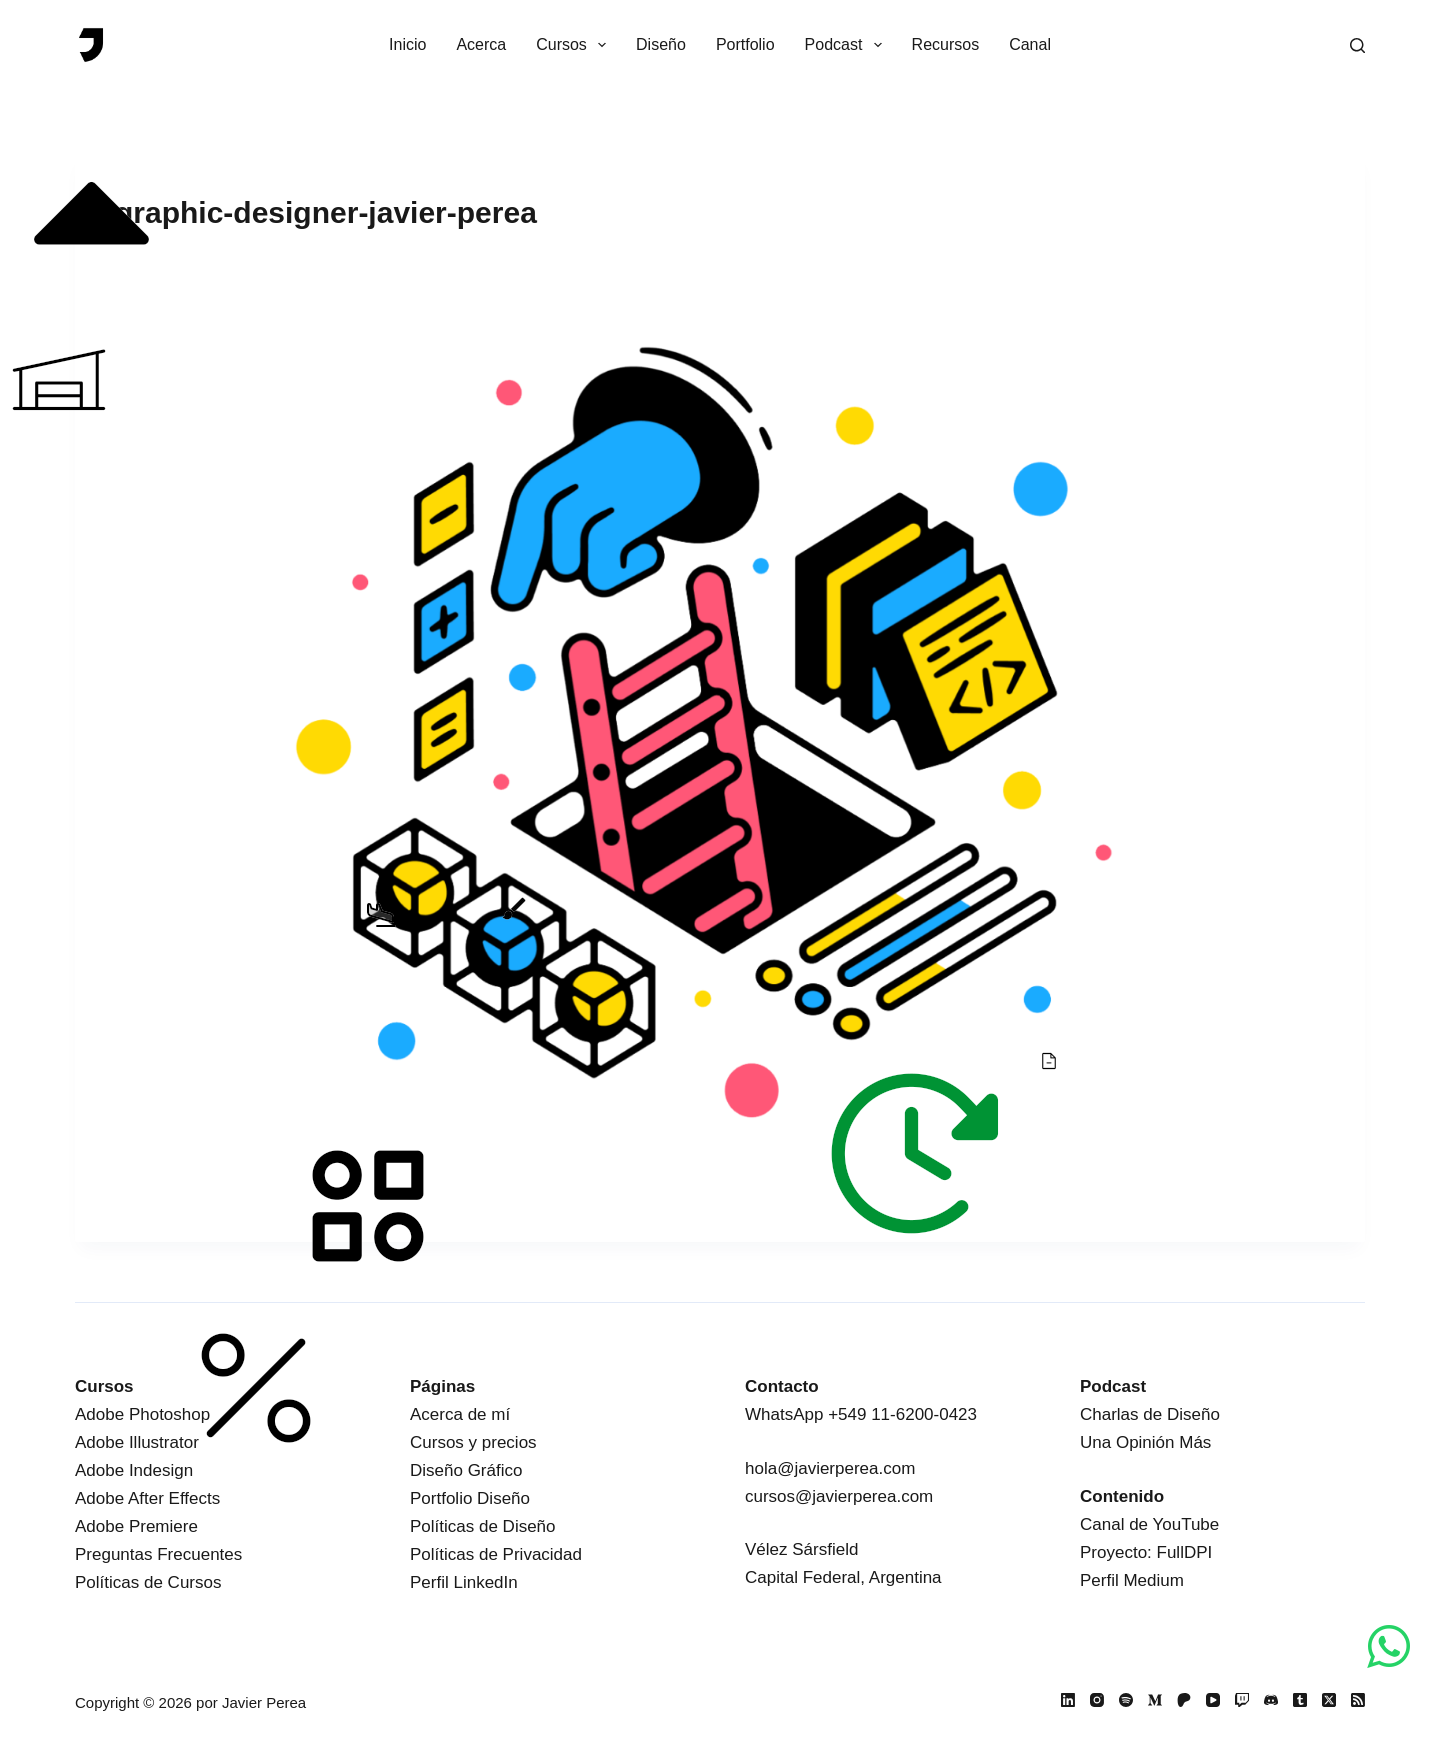 The width and height of the screenshot is (1440, 1737). I want to click on access drawing or painting tools, so click(514, 908).